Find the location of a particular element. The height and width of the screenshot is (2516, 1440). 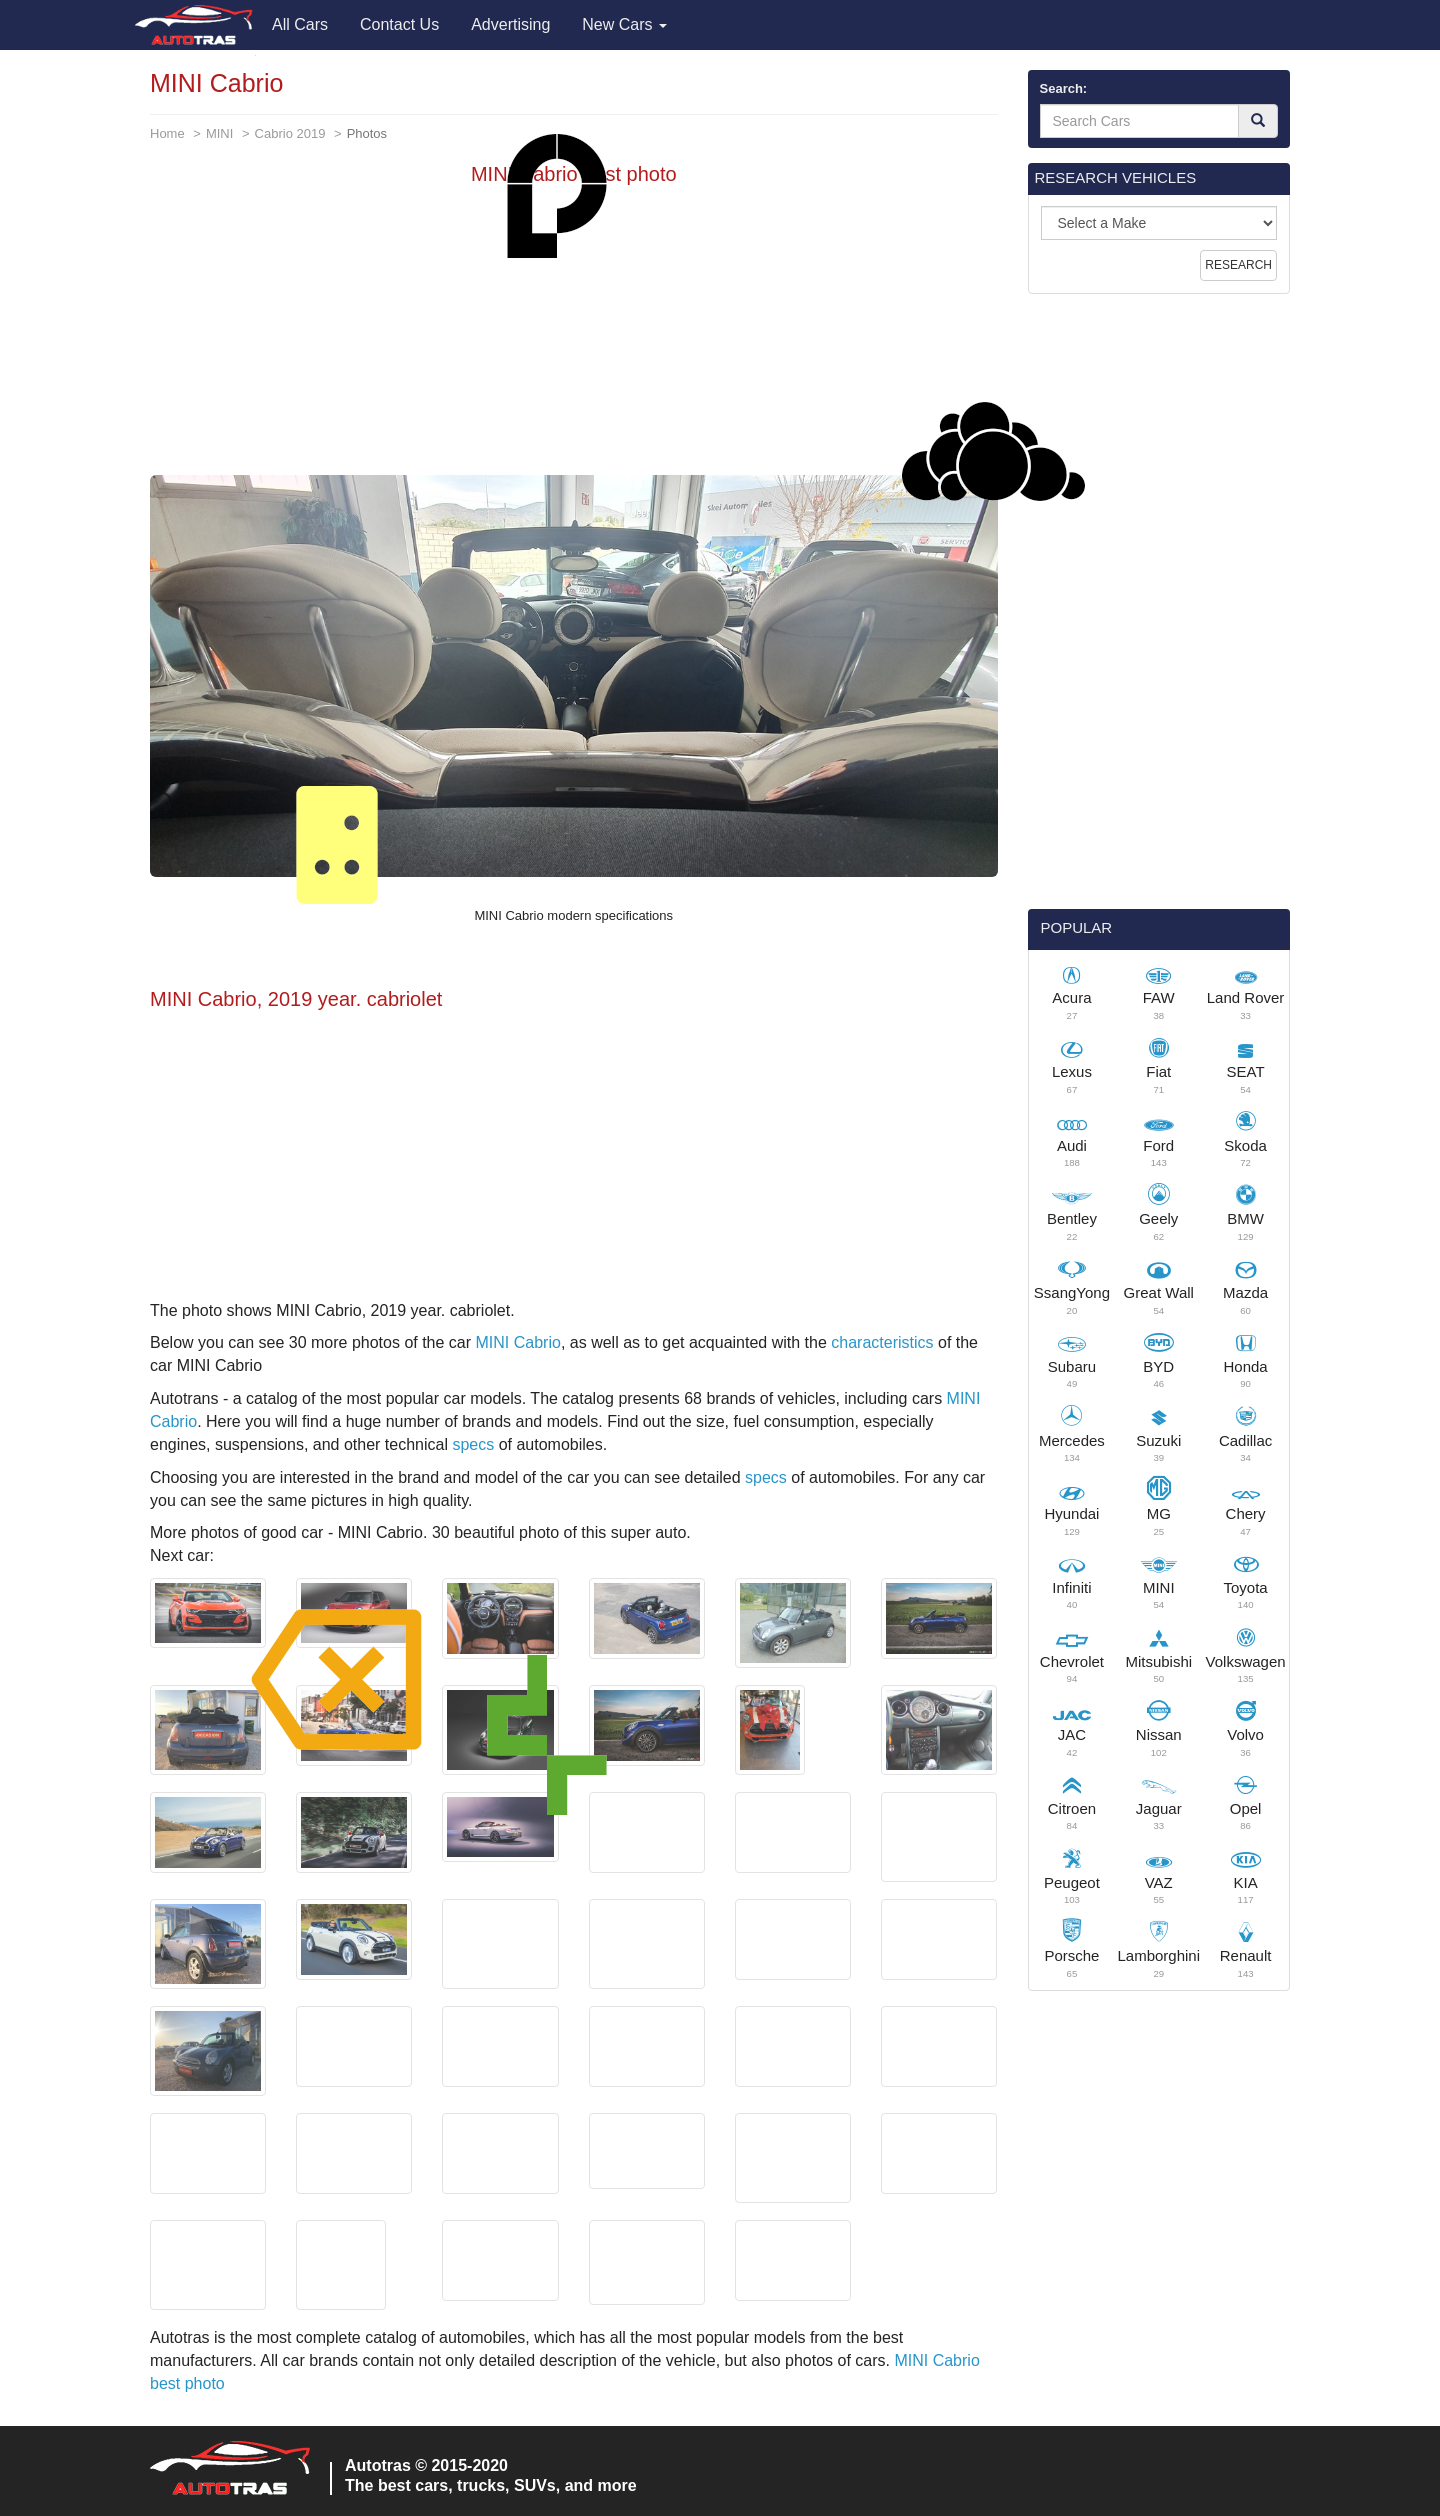

delete or backspace text input is located at coordinates (343, 1679).